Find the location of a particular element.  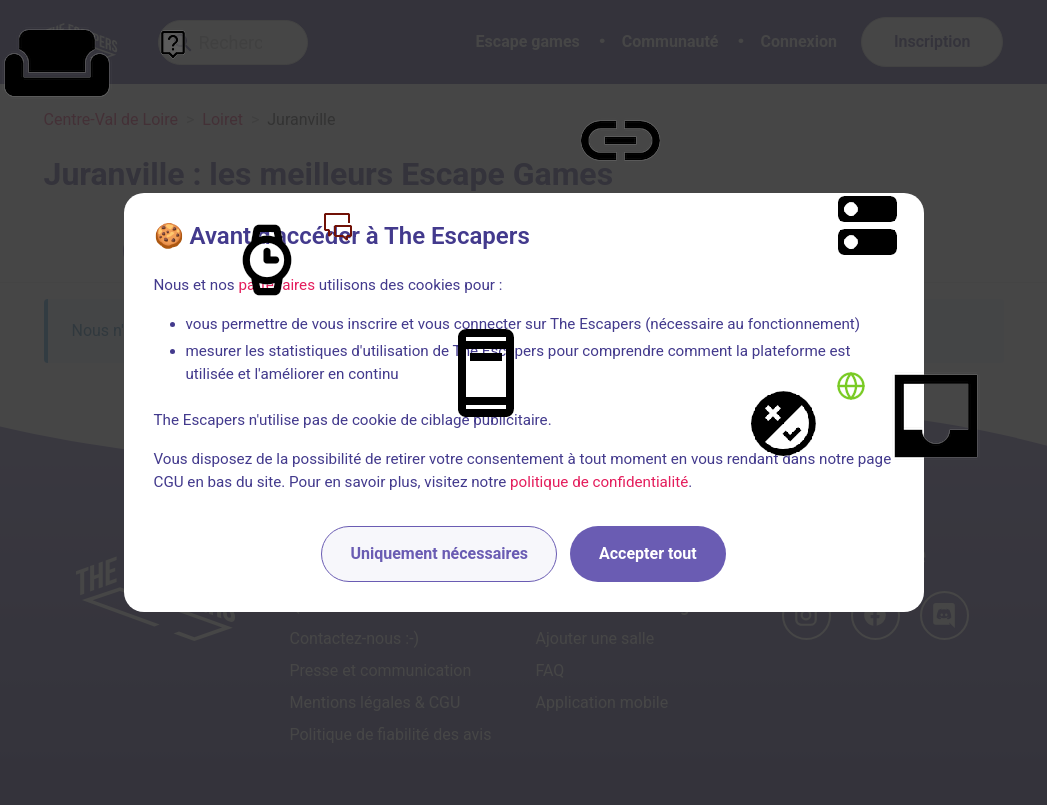

view weekend or leisure activities is located at coordinates (57, 63).